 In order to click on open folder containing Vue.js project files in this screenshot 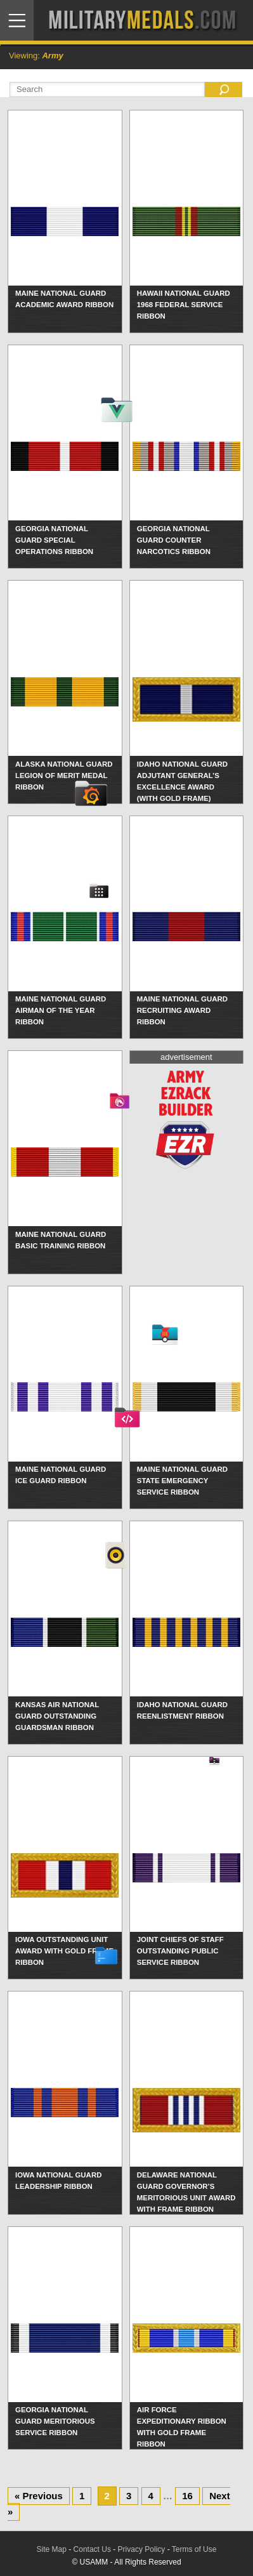, I will do `click(117, 411)`.